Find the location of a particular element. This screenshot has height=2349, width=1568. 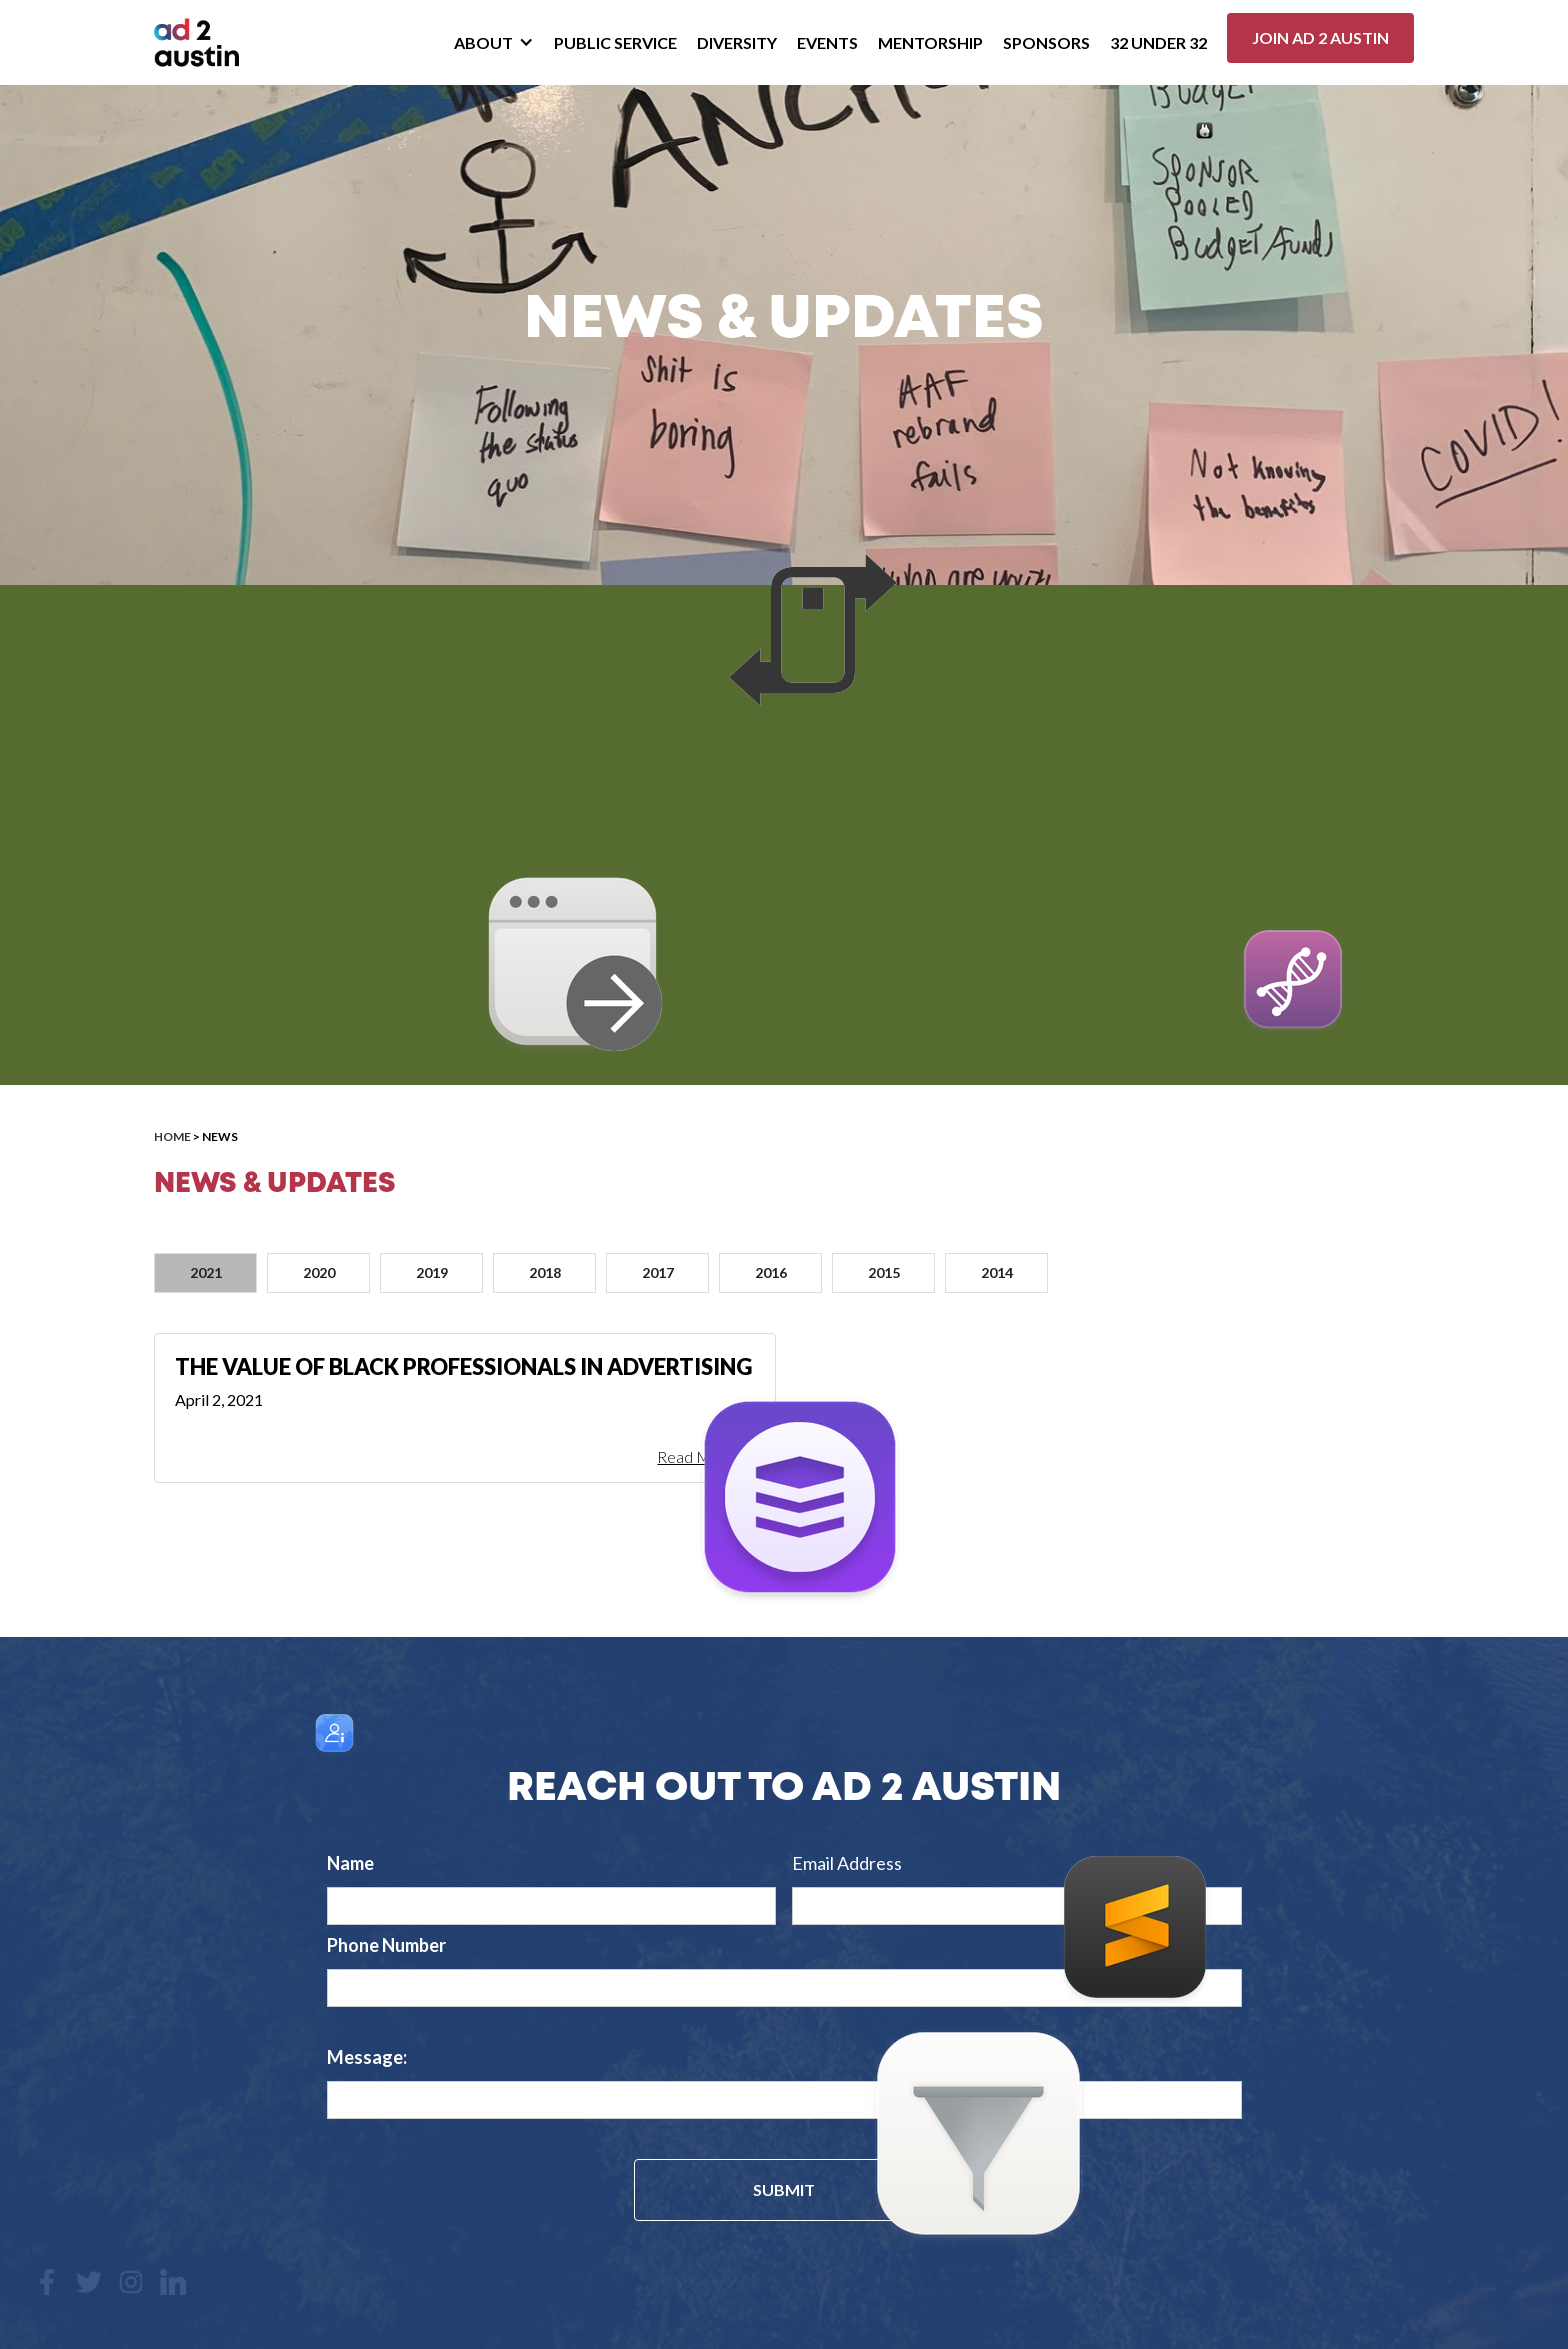

manage connected online accounts is located at coordinates (334, 1733).